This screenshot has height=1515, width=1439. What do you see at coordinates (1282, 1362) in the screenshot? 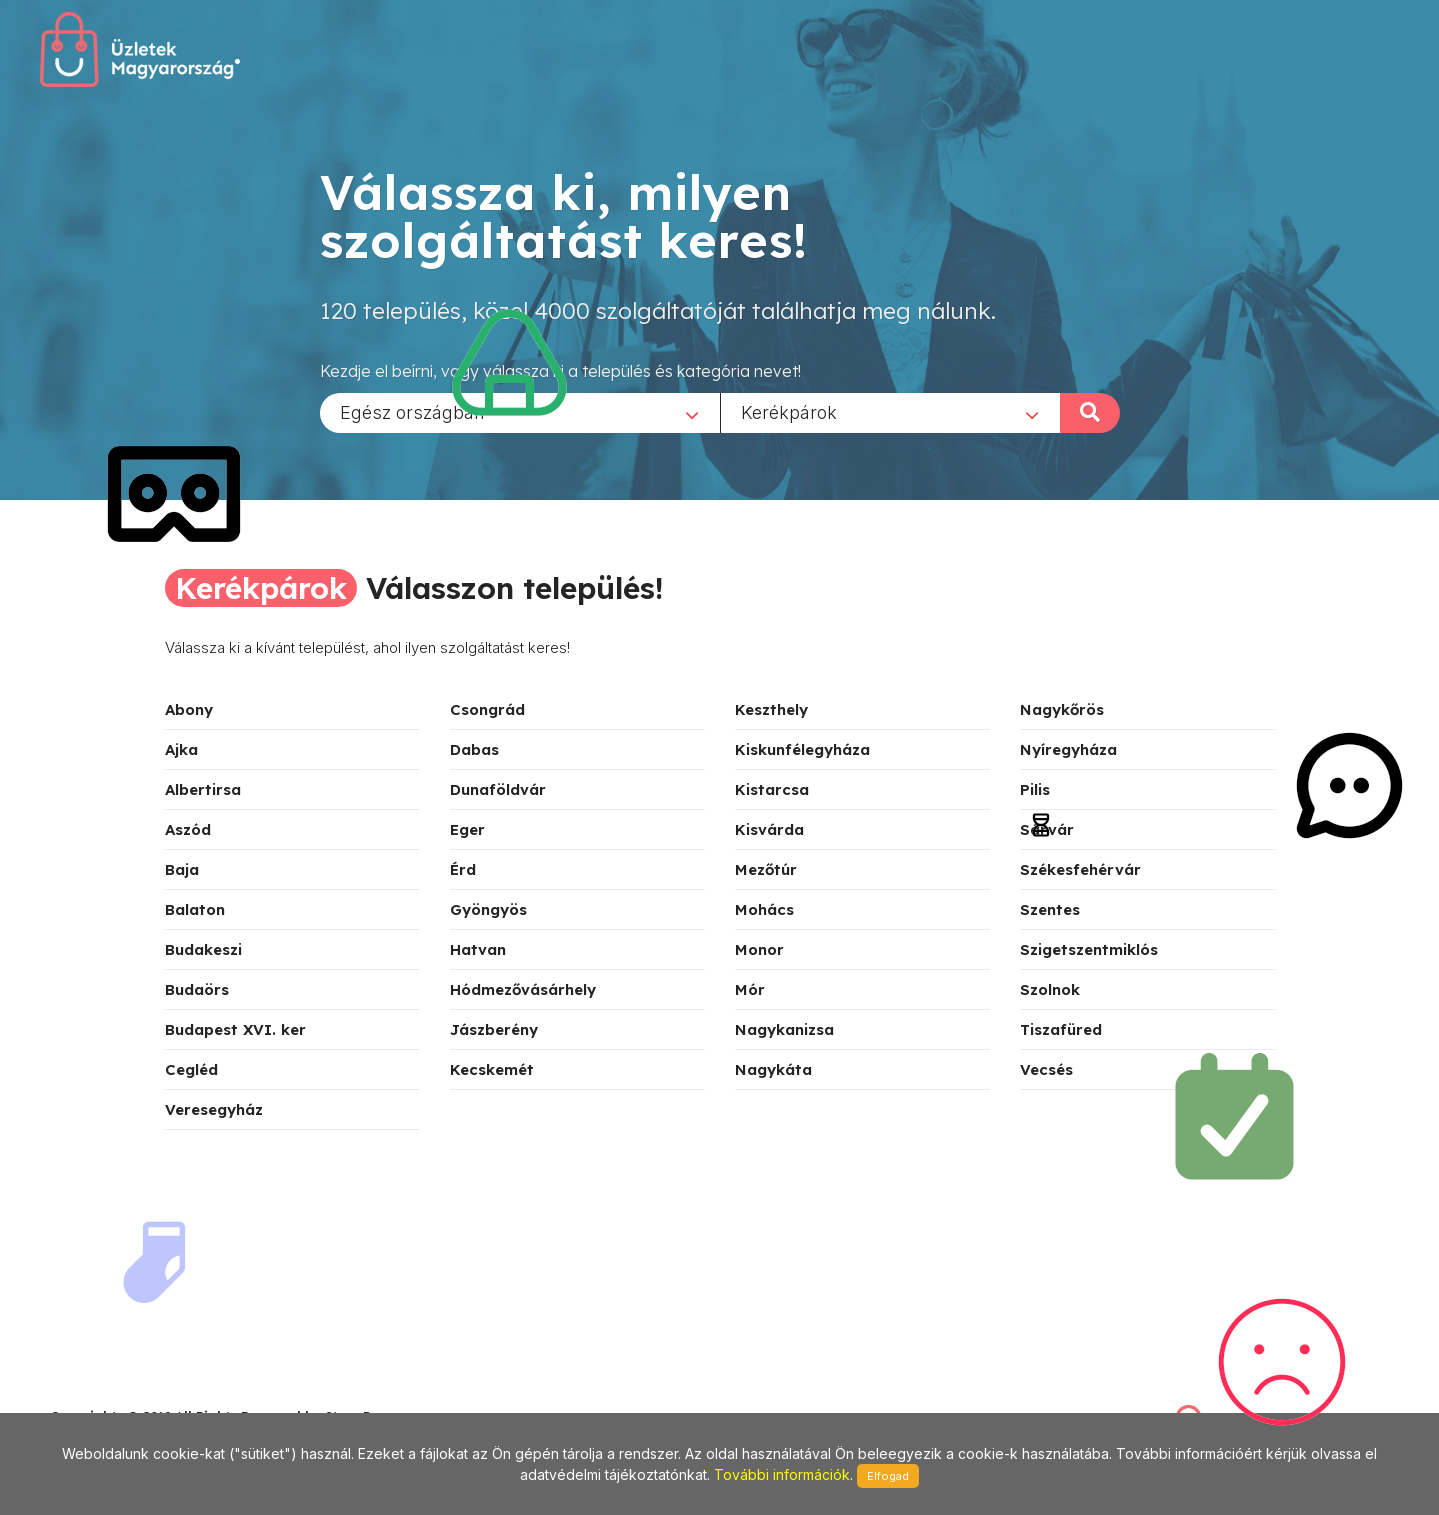
I see `indicates negative feedback or dissatisfaction` at bounding box center [1282, 1362].